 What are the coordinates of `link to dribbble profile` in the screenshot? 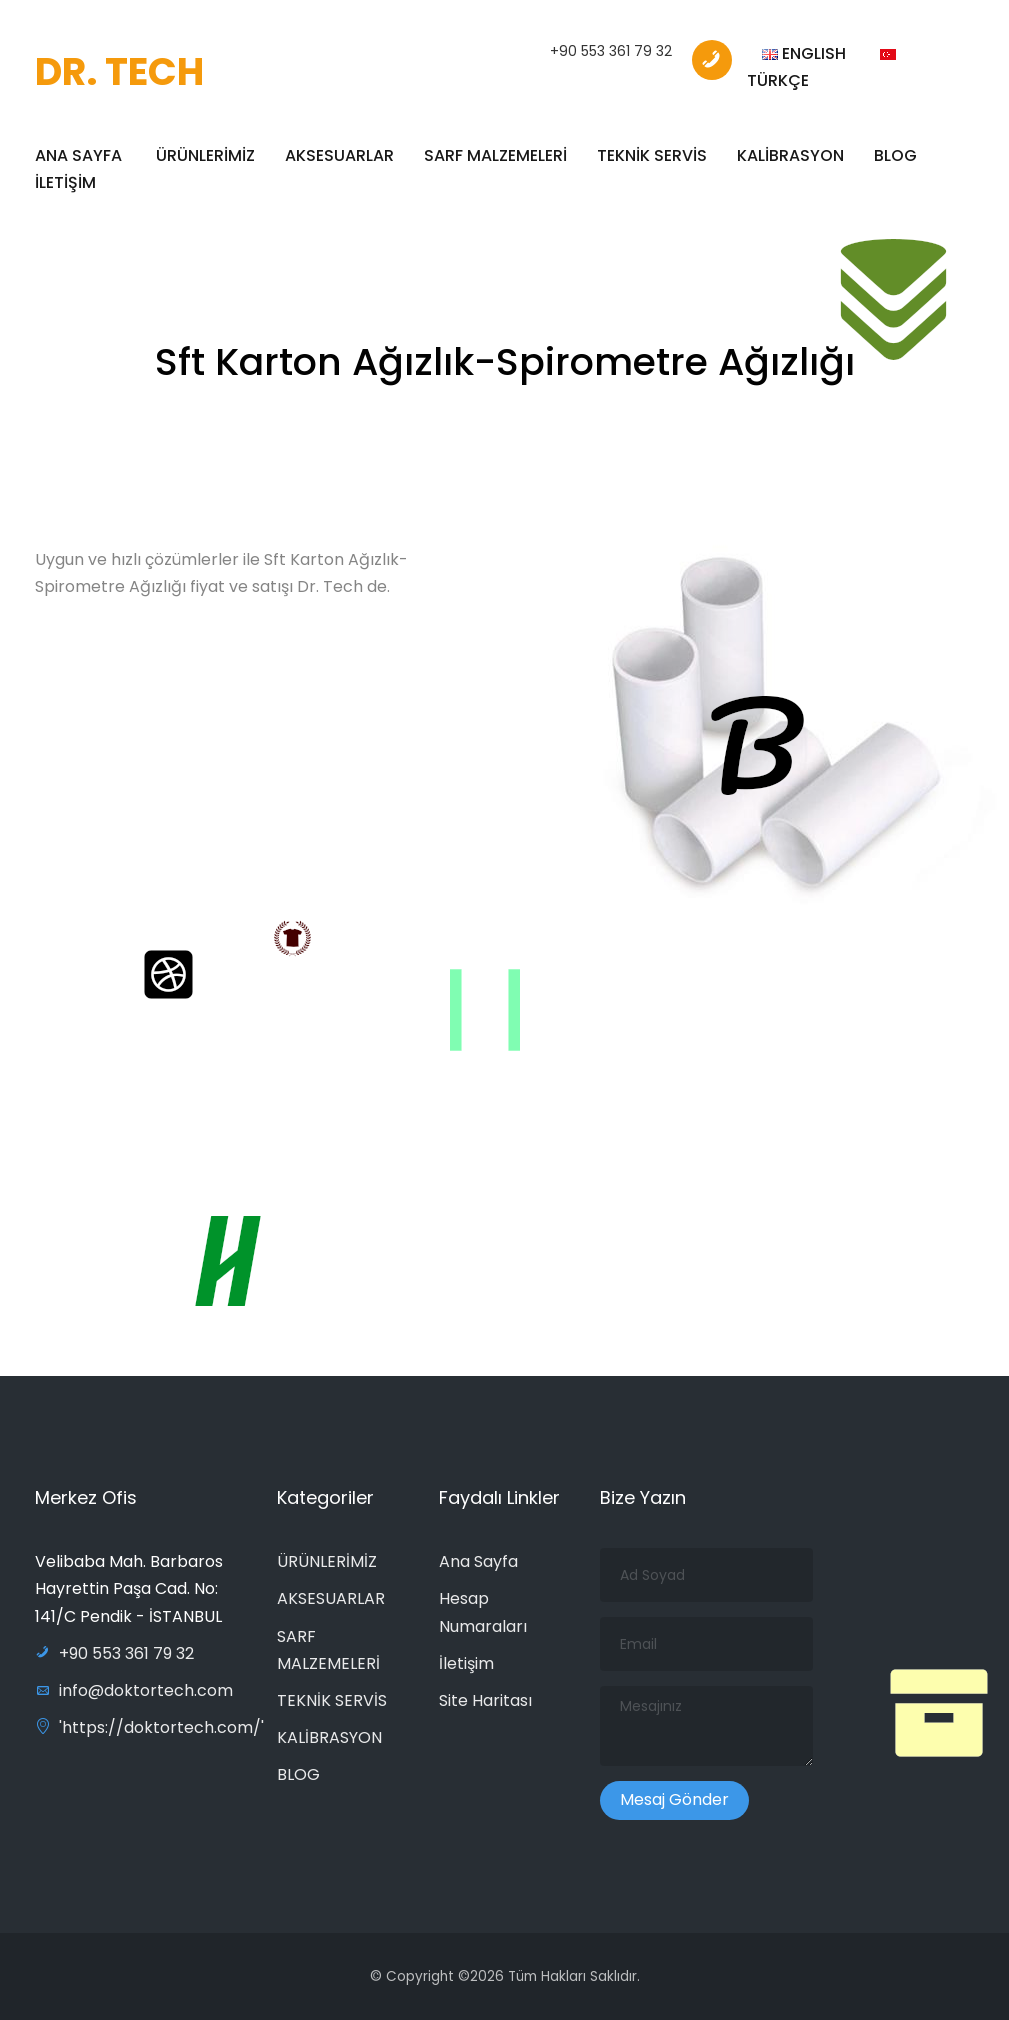 It's located at (168, 974).